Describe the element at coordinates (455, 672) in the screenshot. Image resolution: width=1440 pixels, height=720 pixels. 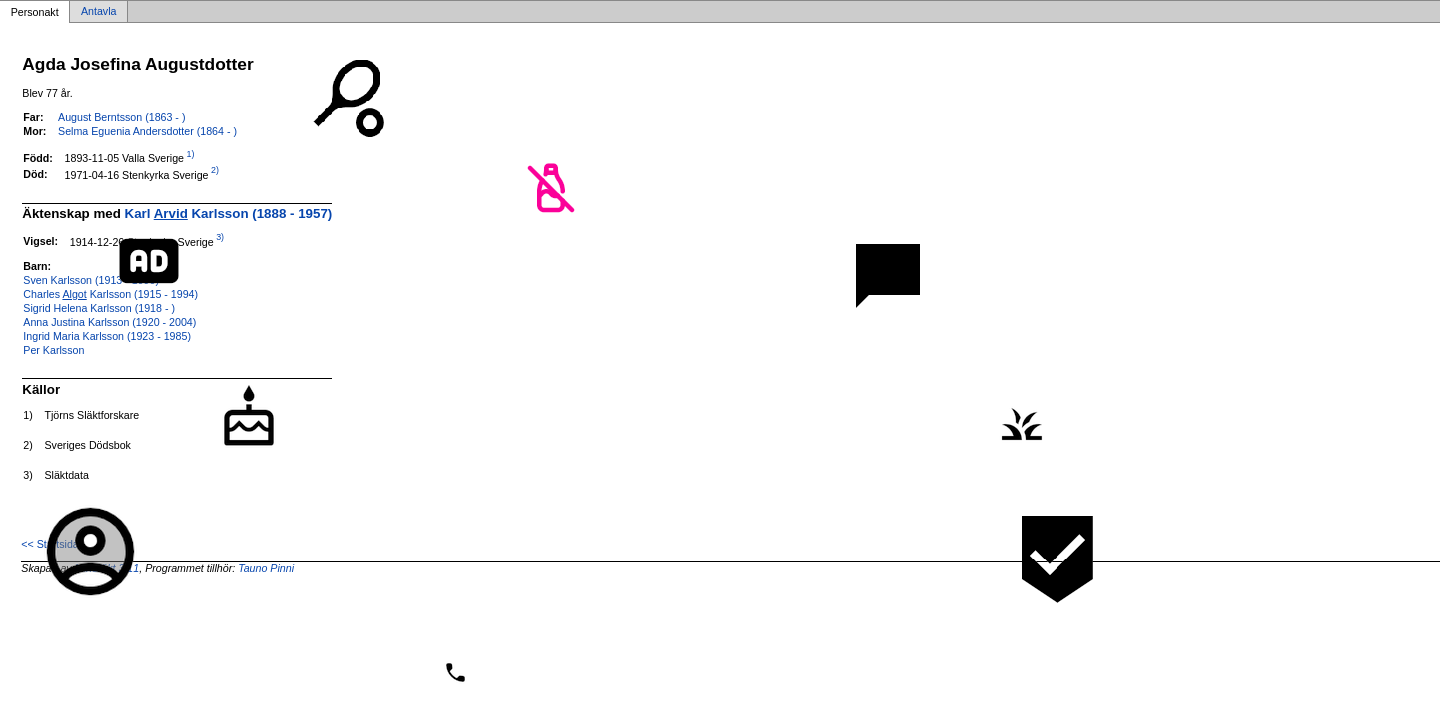
I see `make a phone call` at that location.